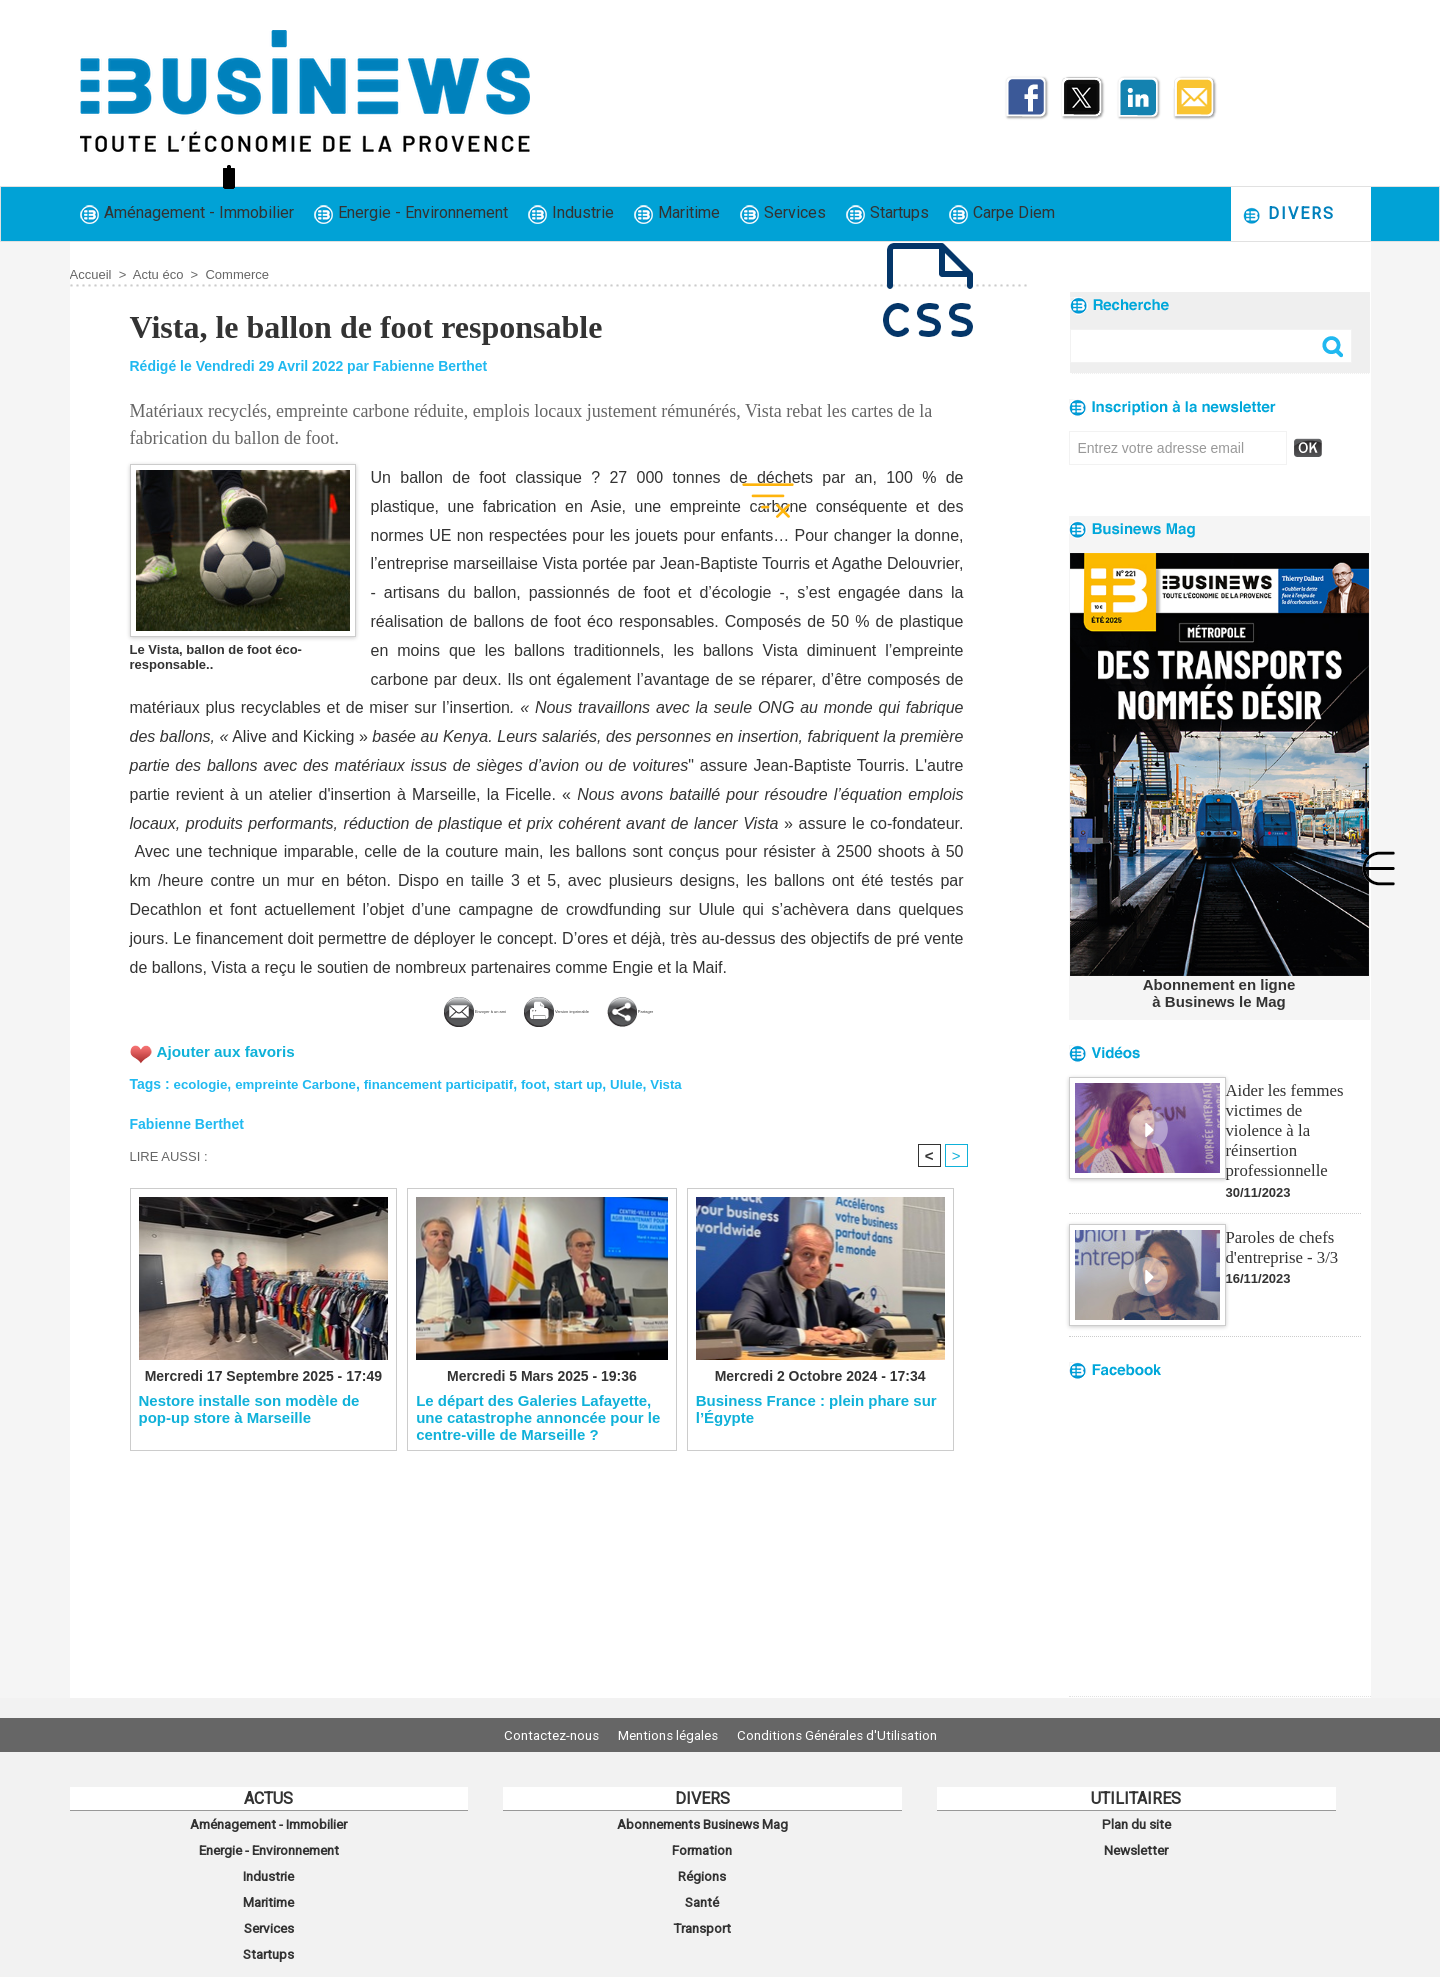 The image size is (1440, 1977). Describe the element at coordinates (768, 494) in the screenshot. I see `clear all active filters` at that location.